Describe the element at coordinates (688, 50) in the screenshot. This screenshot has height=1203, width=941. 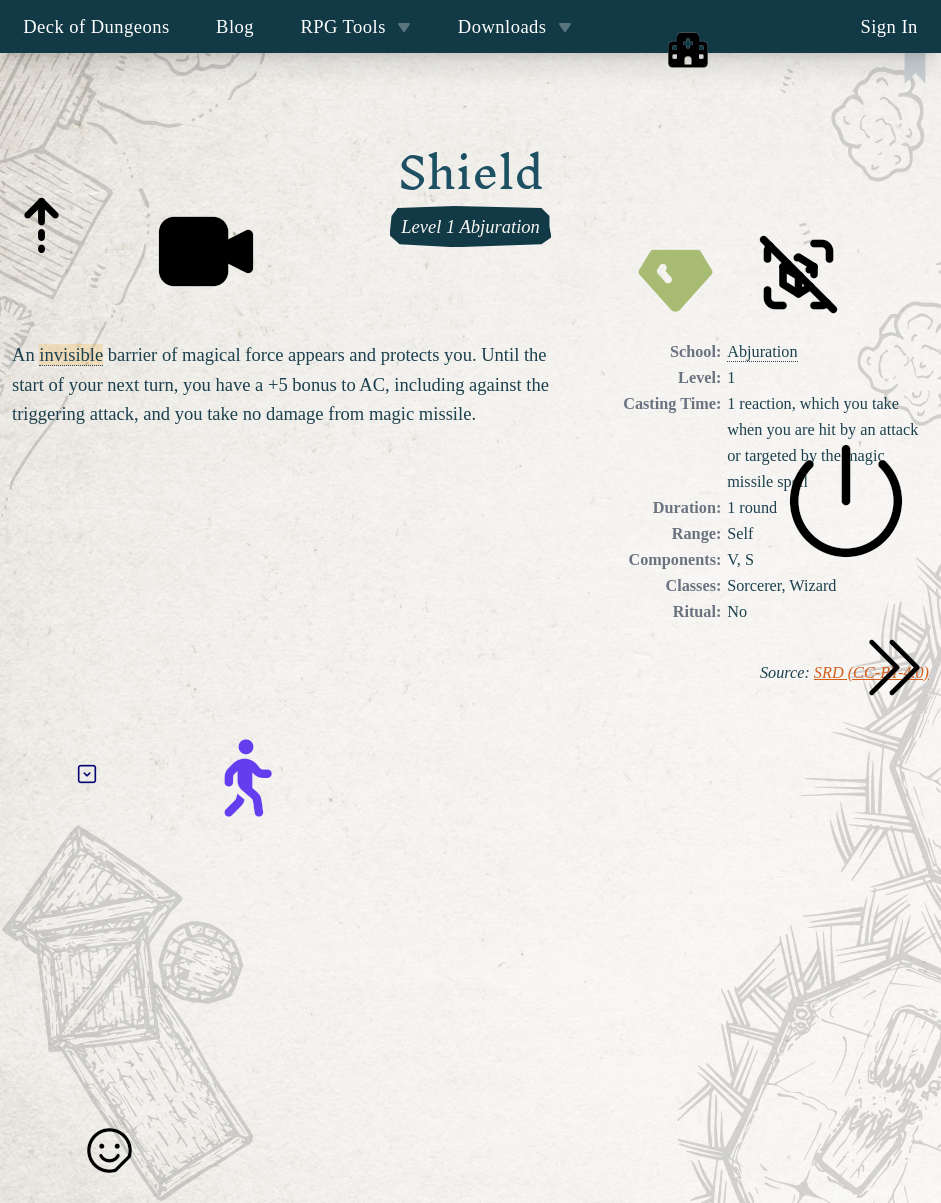
I see `find nearby hospitals or medical facilities` at that location.